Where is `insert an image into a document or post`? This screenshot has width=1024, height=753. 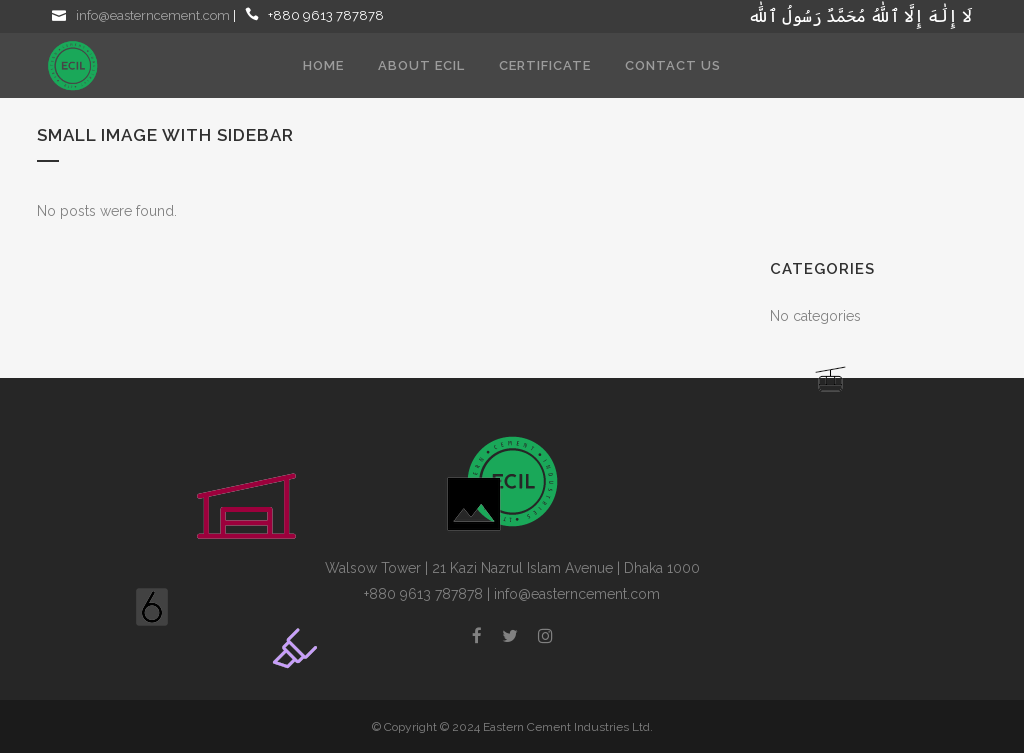 insert an image into a document or post is located at coordinates (474, 504).